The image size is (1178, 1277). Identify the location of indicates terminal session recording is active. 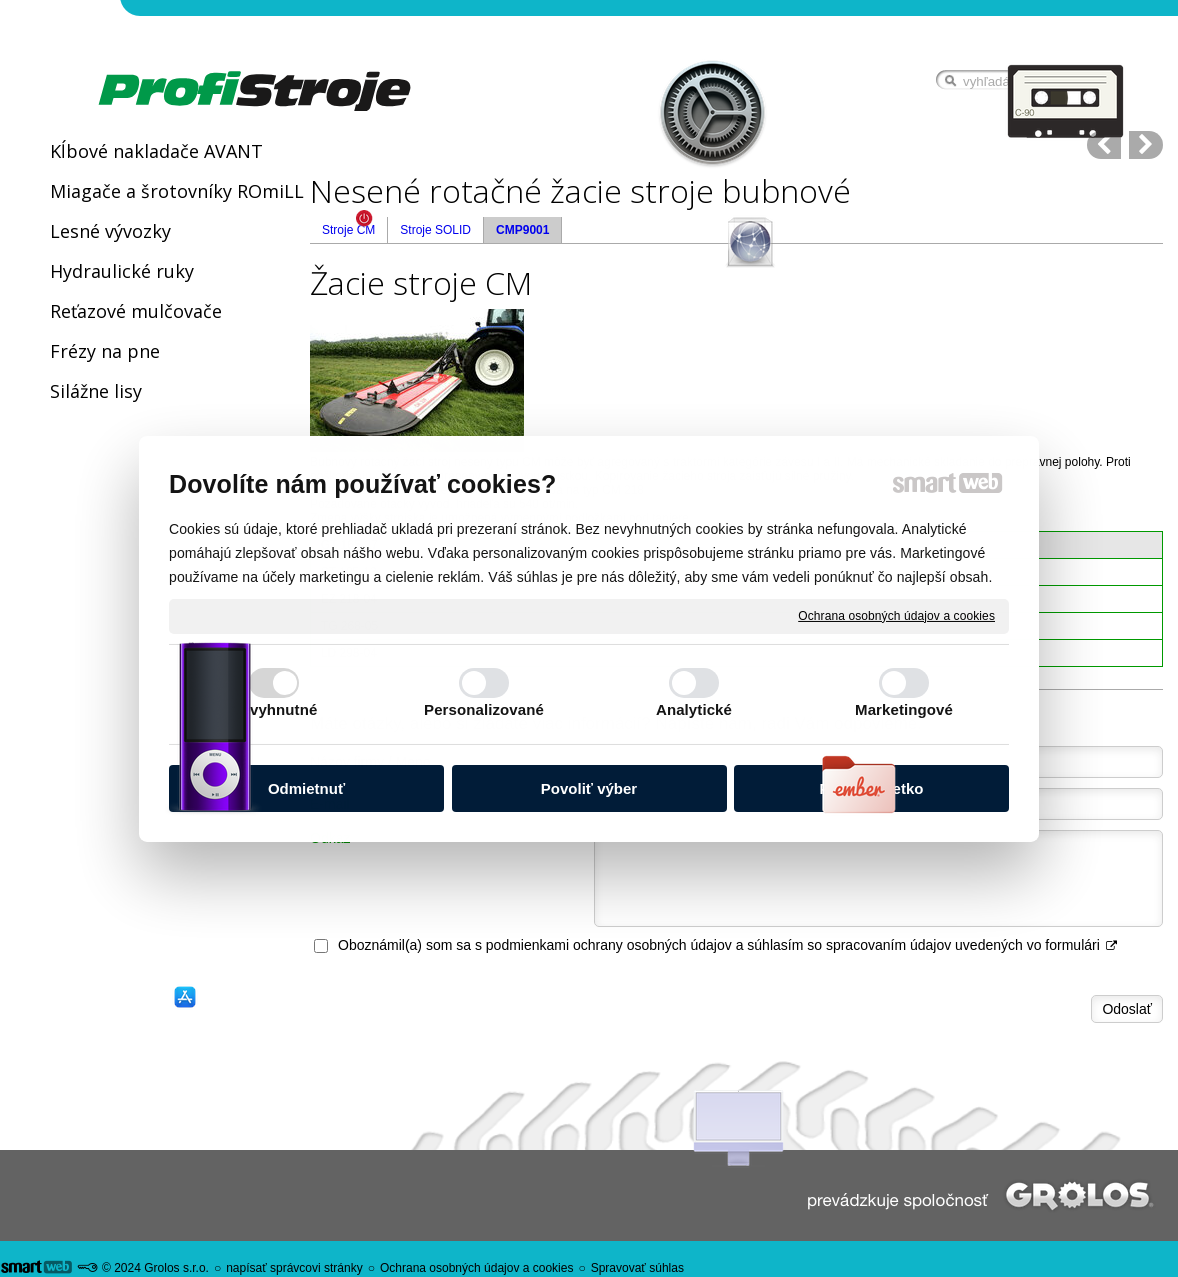
(1065, 101).